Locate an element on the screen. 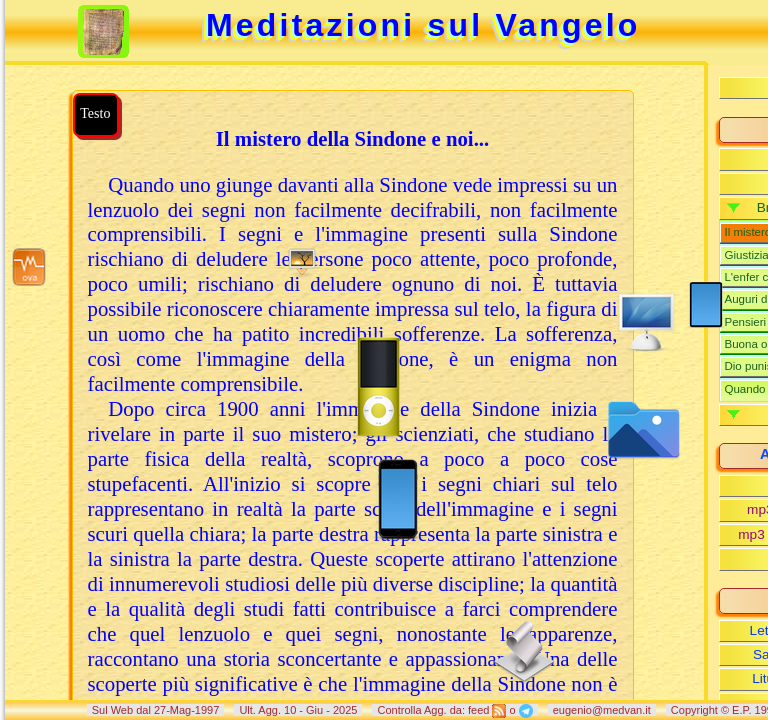  open a VirtualBox appliance file (.ova) is located at coordinates (29, 267).